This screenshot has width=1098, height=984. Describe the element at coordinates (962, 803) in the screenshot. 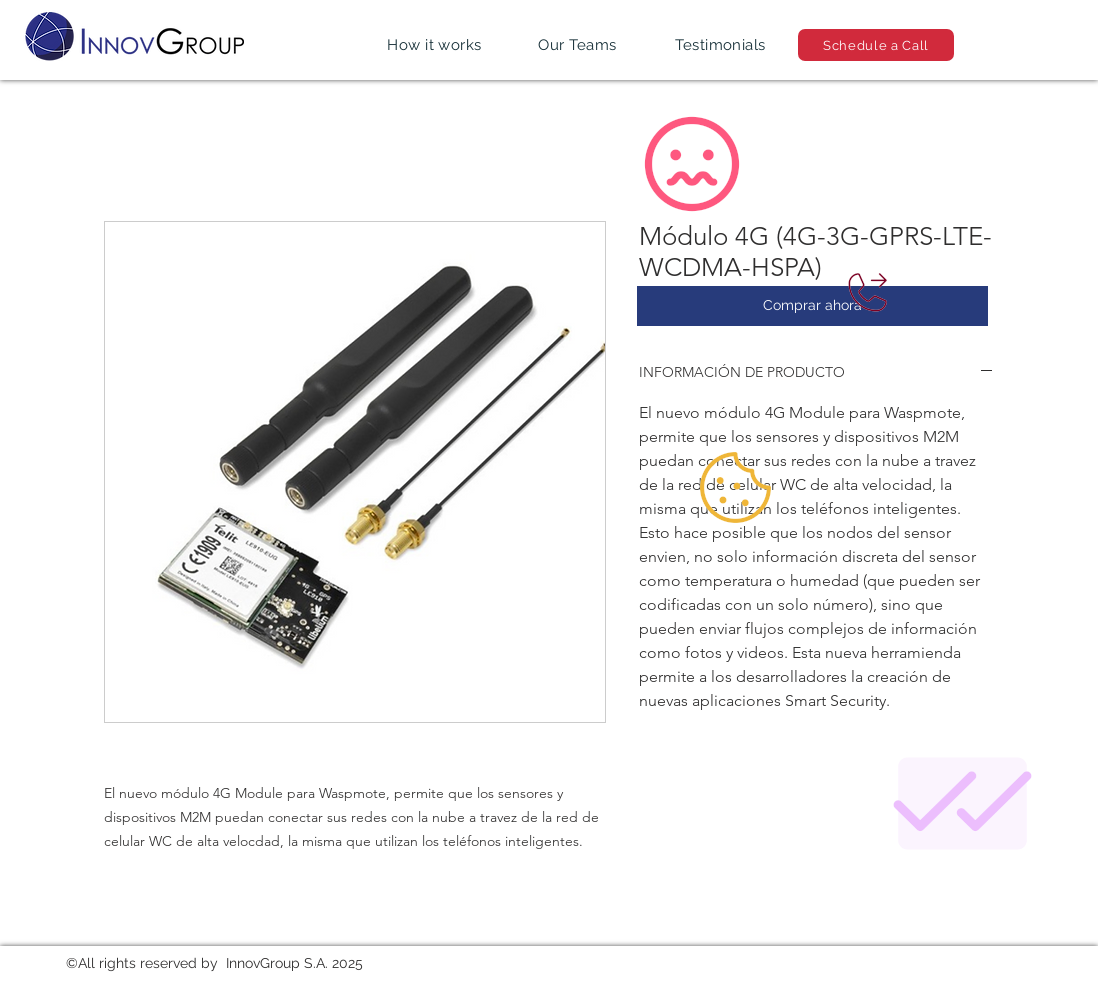

I see `indicates message has been read or delivered` at that location.